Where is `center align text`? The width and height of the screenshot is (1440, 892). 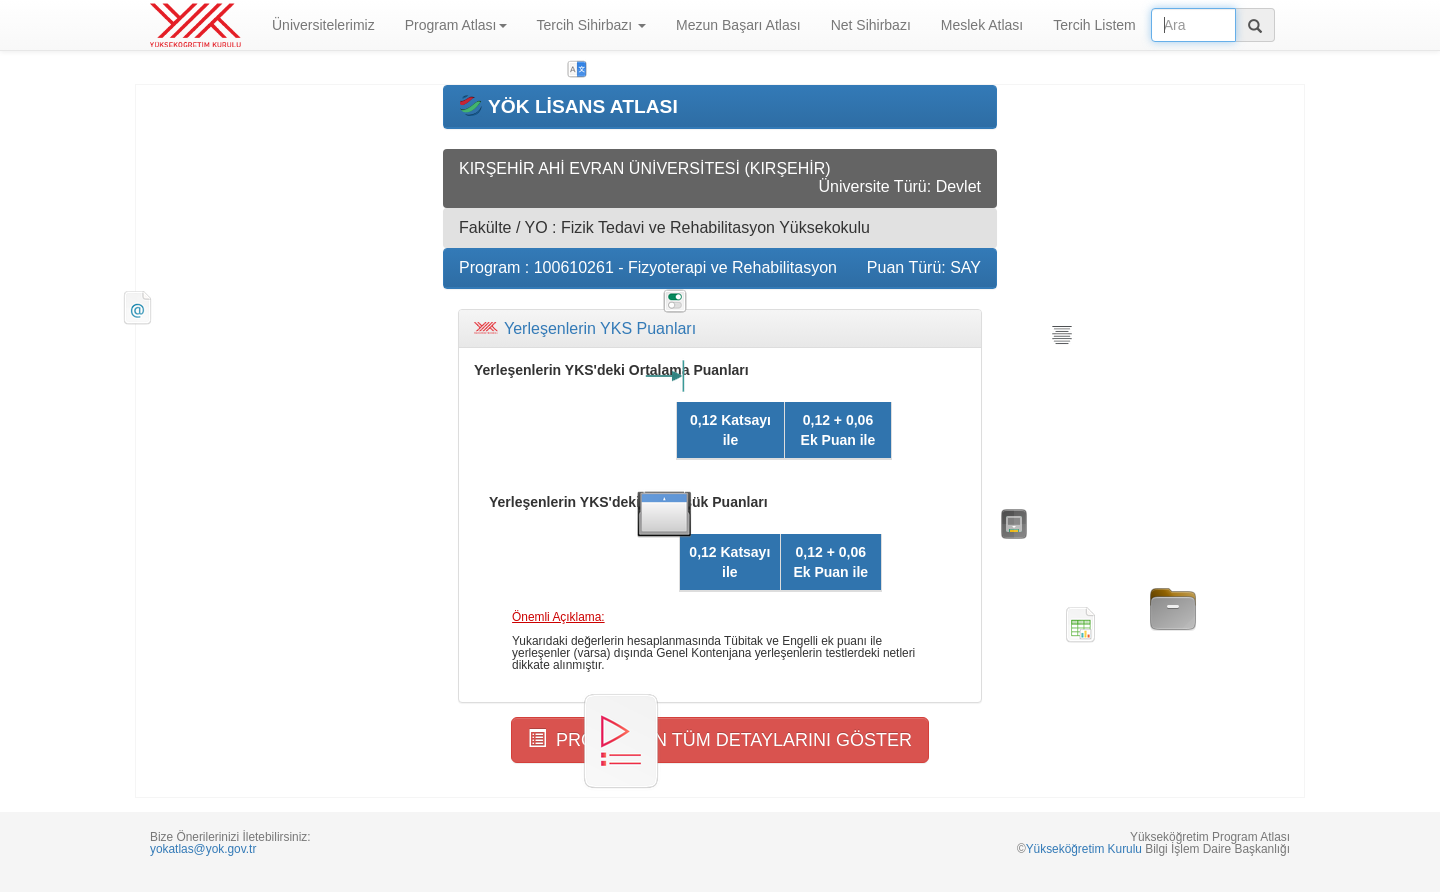
center align text is located at coordinates (1062, 335).